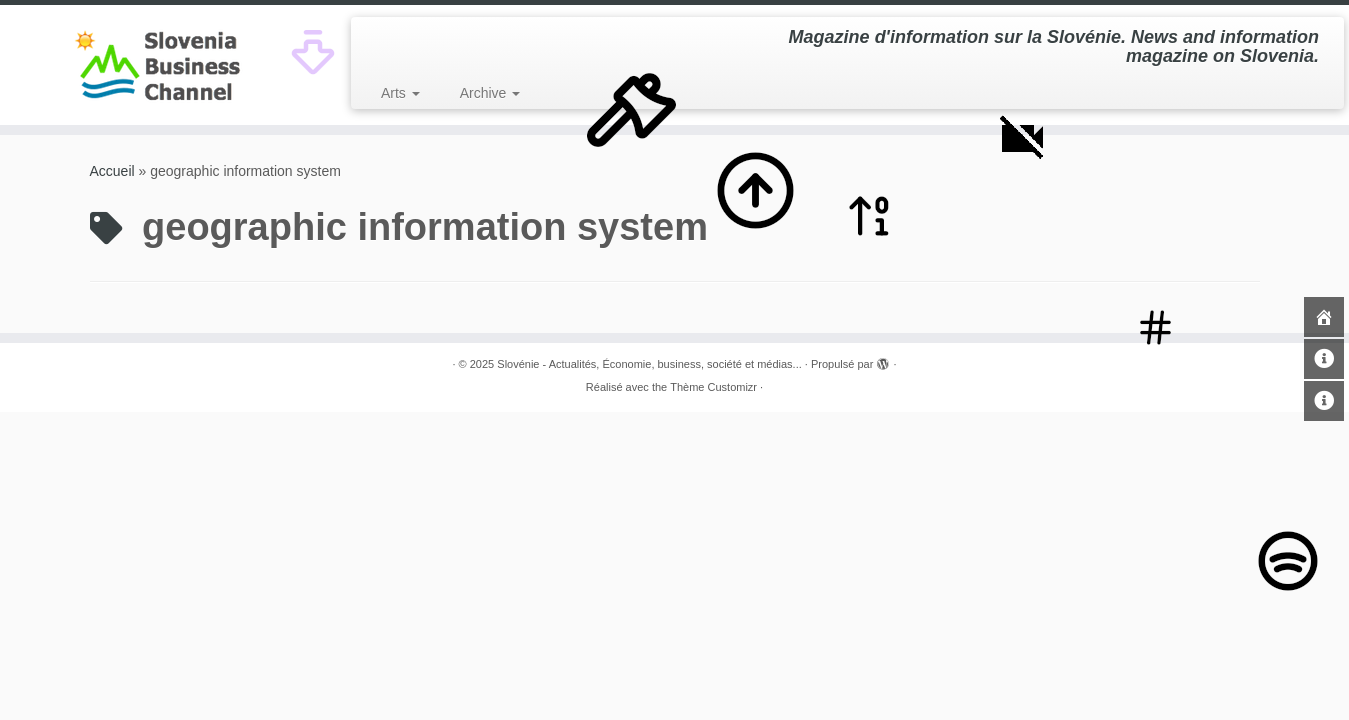 This screenshot has width=1349, height=720. I want to click on download file to device, so click(313, 51).